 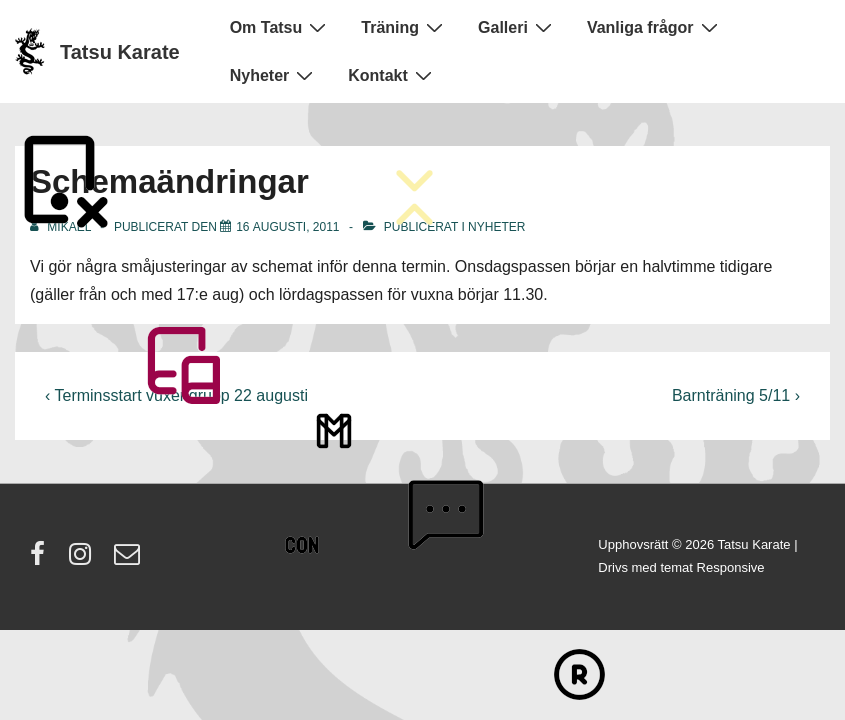 What do you see at coordinates (181, 365) in the screenshot?
I see `clone a repository` at bounding box center [181, 365].